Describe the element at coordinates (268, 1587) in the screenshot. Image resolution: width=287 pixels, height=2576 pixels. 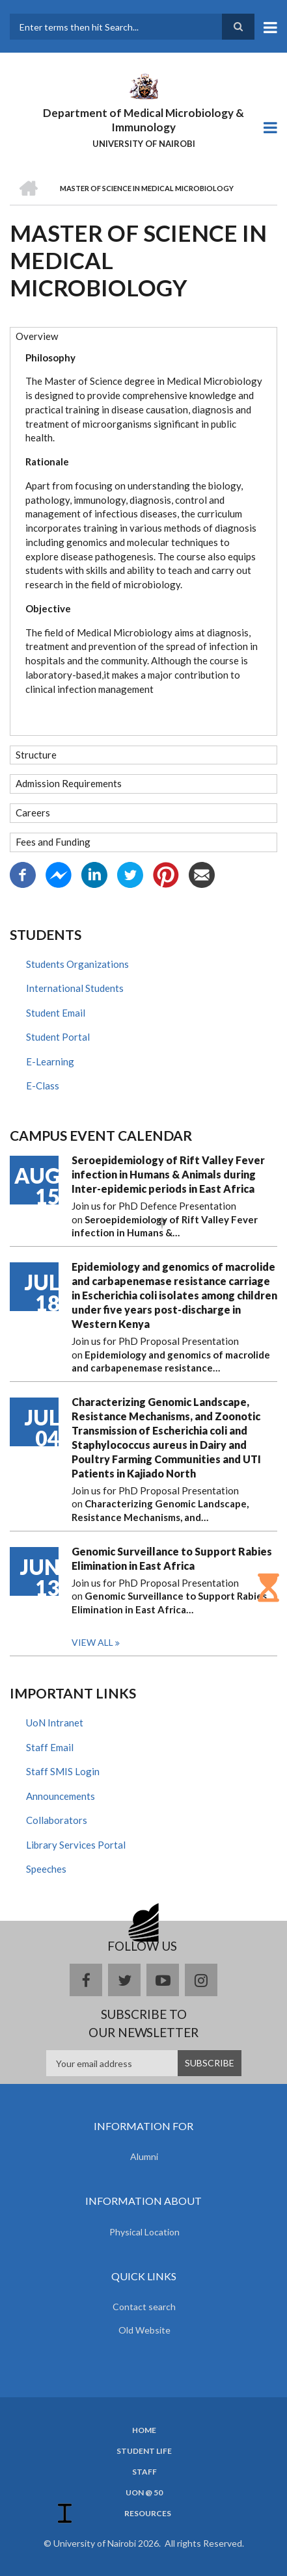
I see `indicates a process has just started or is beginning` at that location.